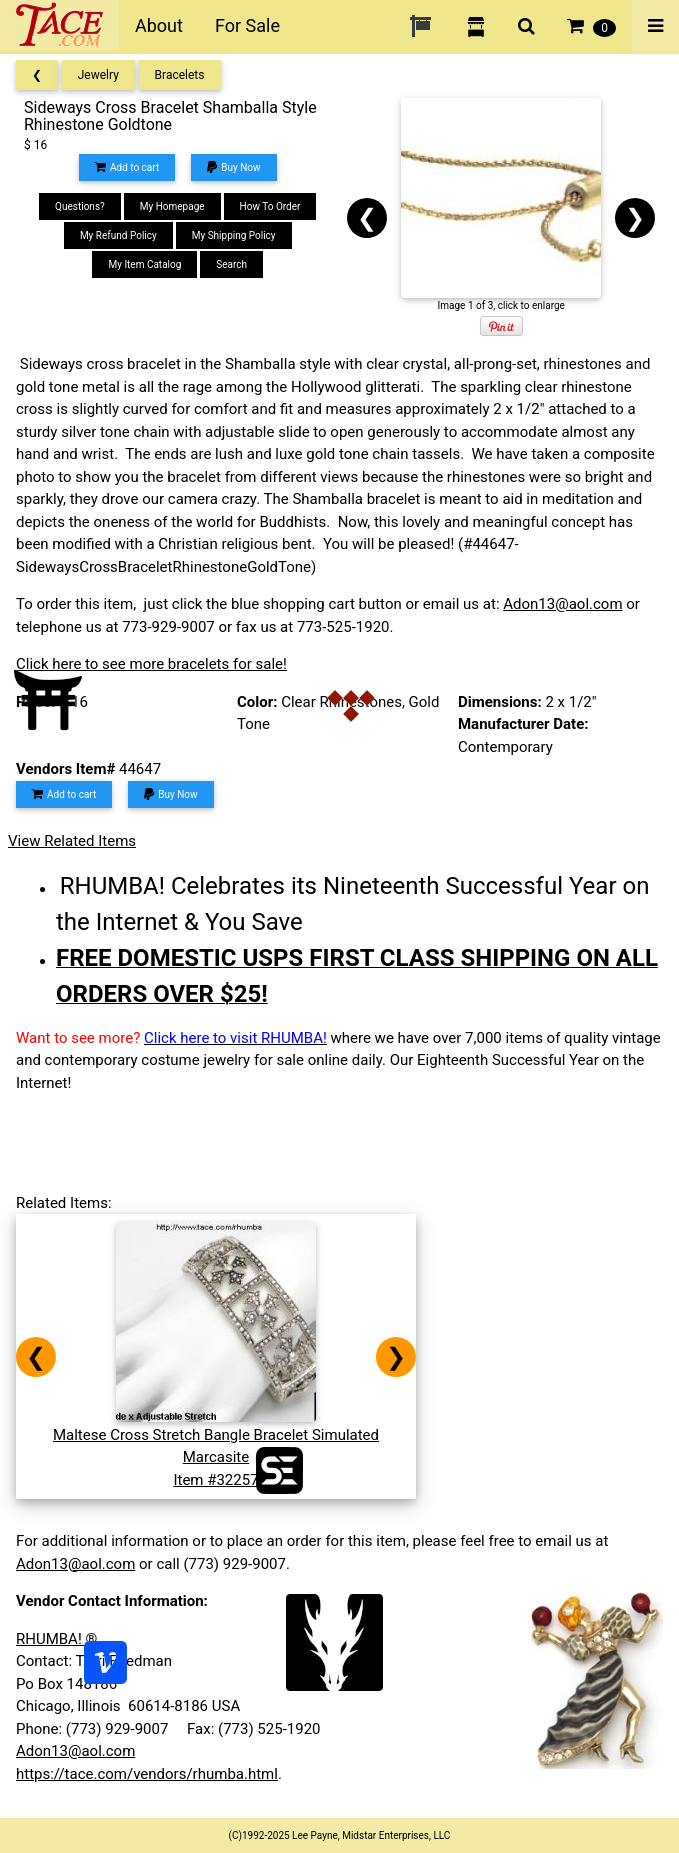  Describe the element at coordinates (105, 1662) in the screenshot. I see `open velog blogging platform` at that location.